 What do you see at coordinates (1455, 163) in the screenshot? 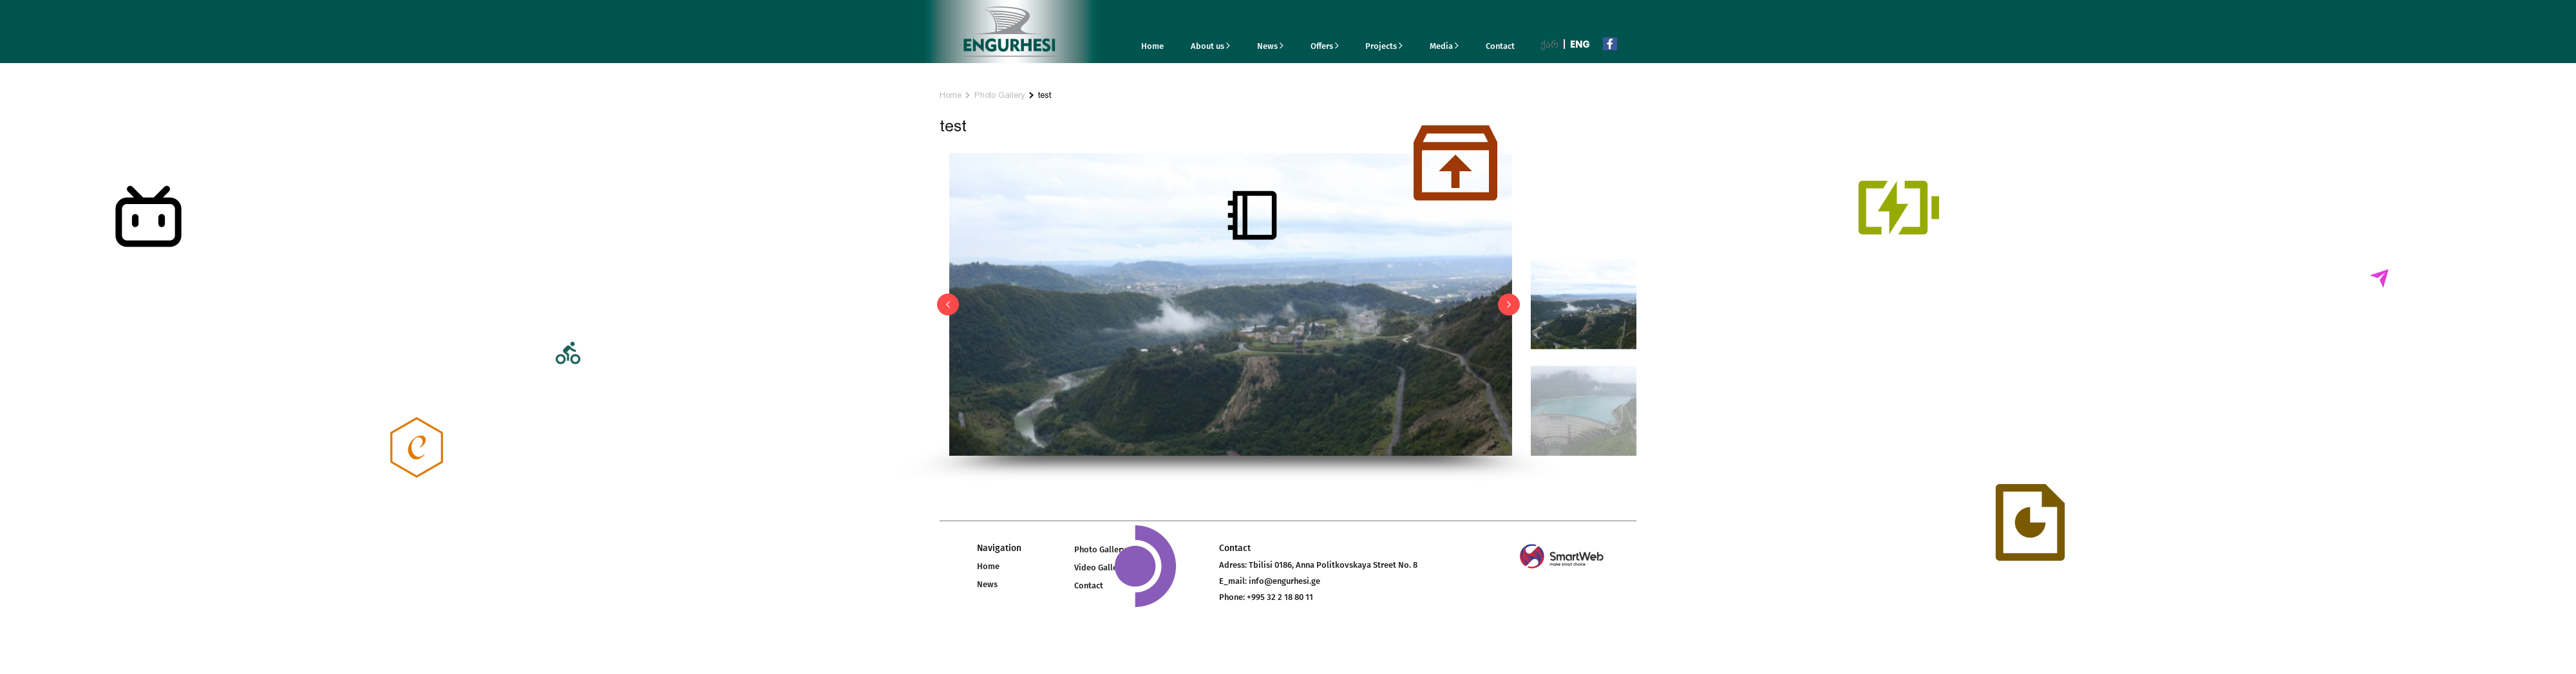
I see `unarchive a message or item from inbox` at bounding box center [1455, 163].